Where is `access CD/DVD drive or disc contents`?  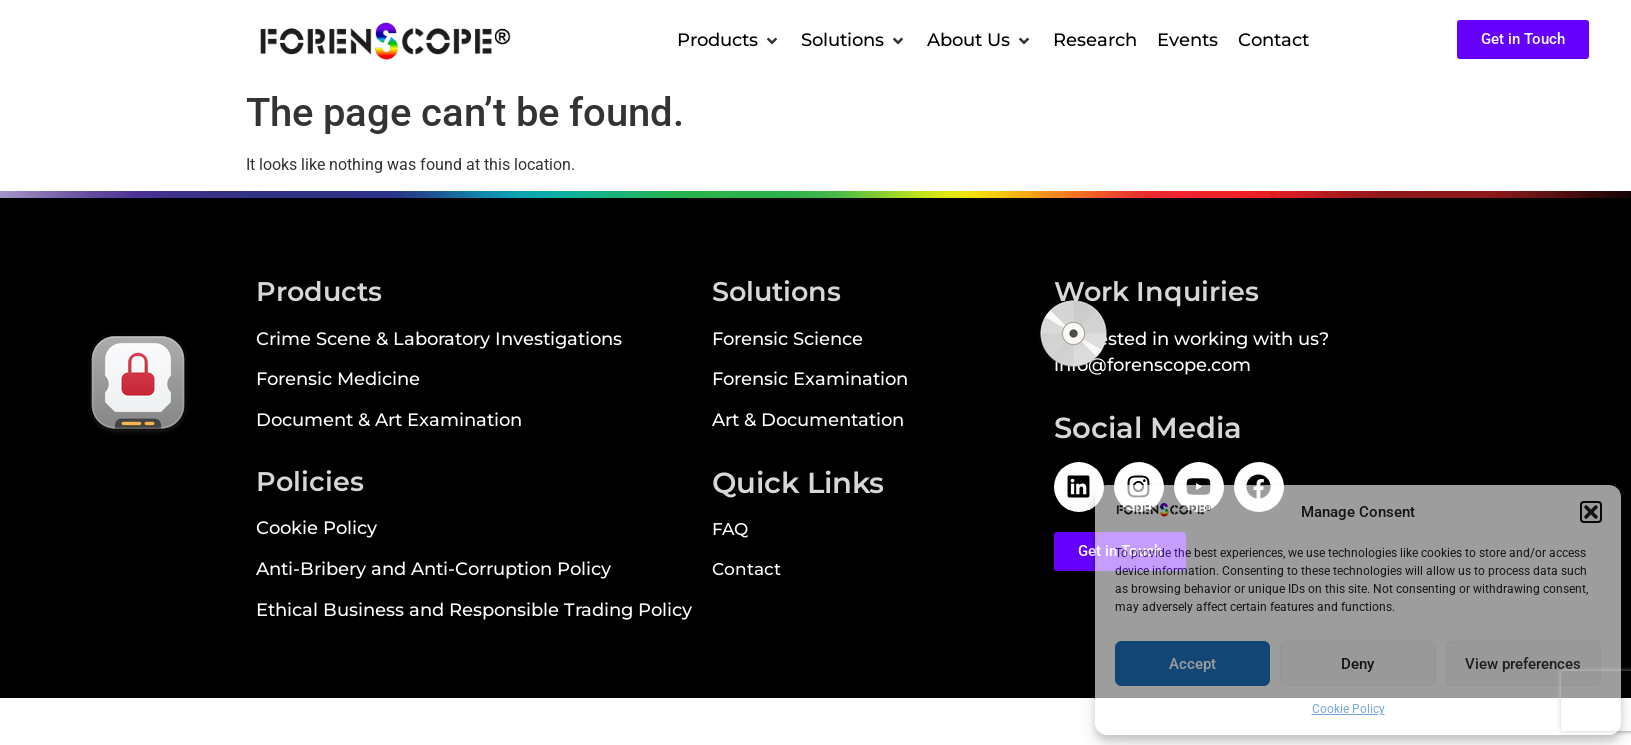
access CD/DVD drive or disc contents is located at coordinates (1073, 333).